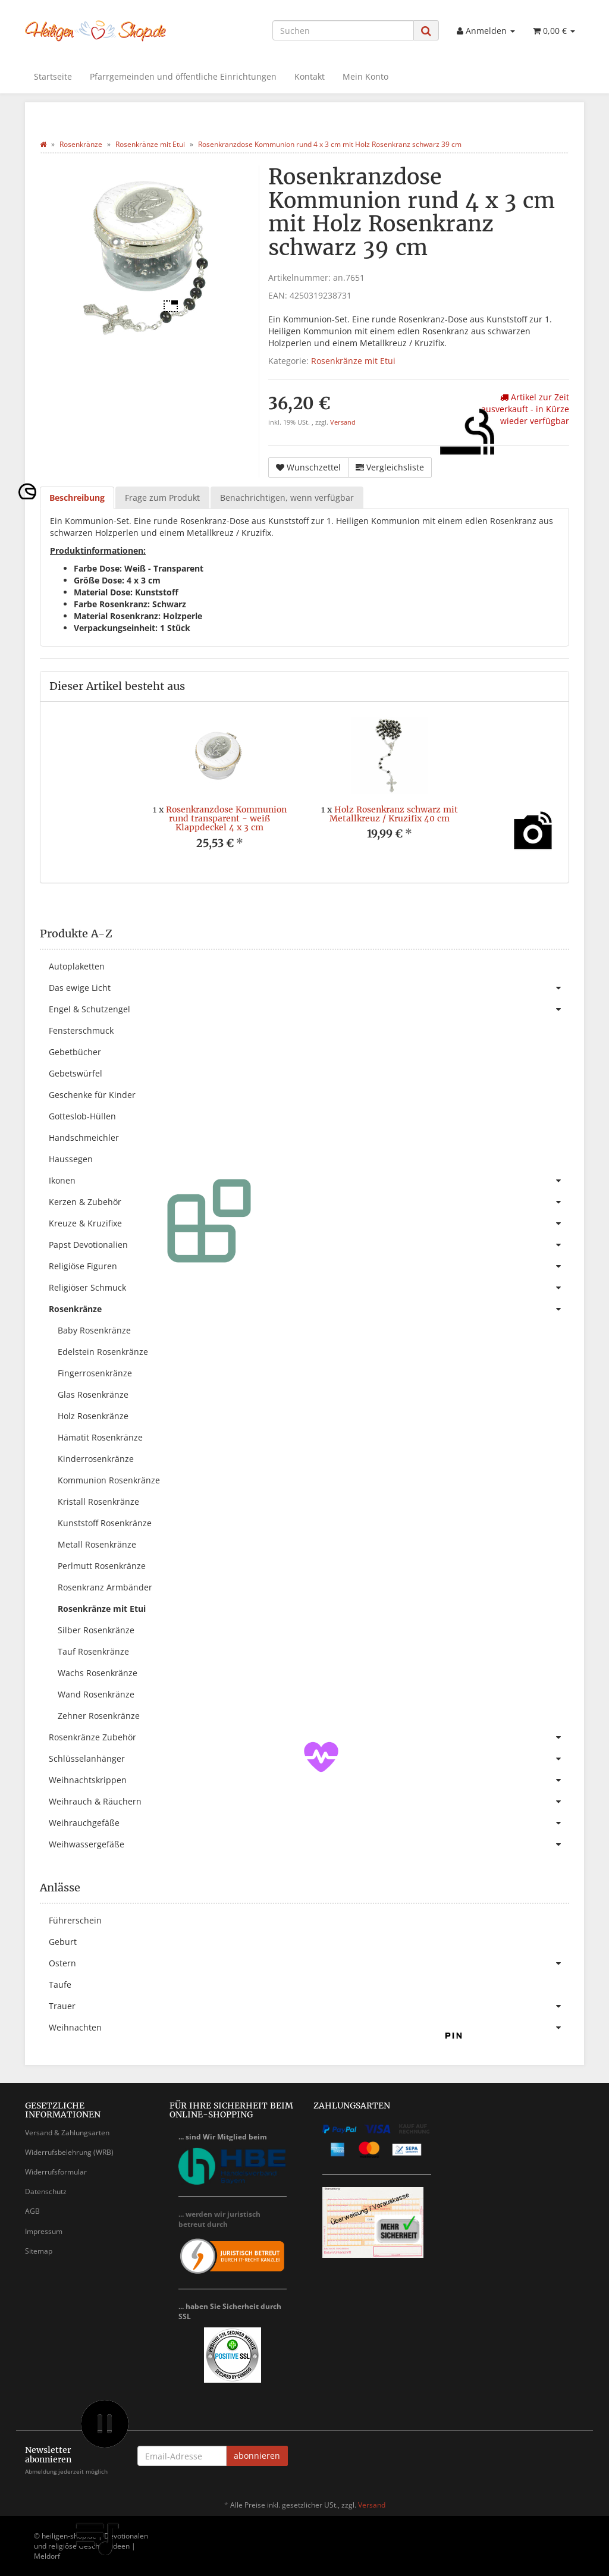 The width and height of the screenshot is (609, 2576). I want to click on an inactive or unselected browser tab, so click(171, 306).